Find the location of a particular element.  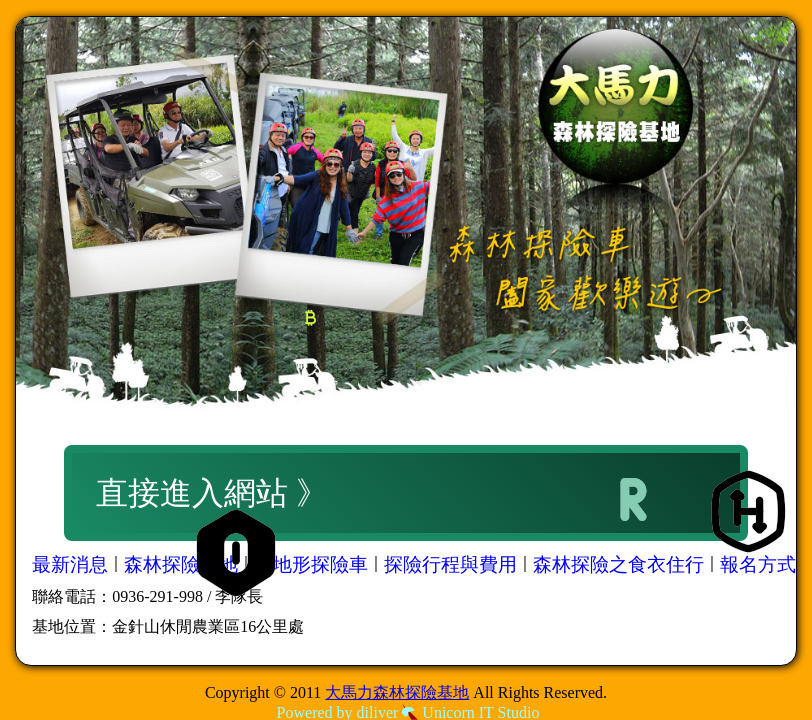

indicates an "O" status or category marker is located at coordinates (236, 553).